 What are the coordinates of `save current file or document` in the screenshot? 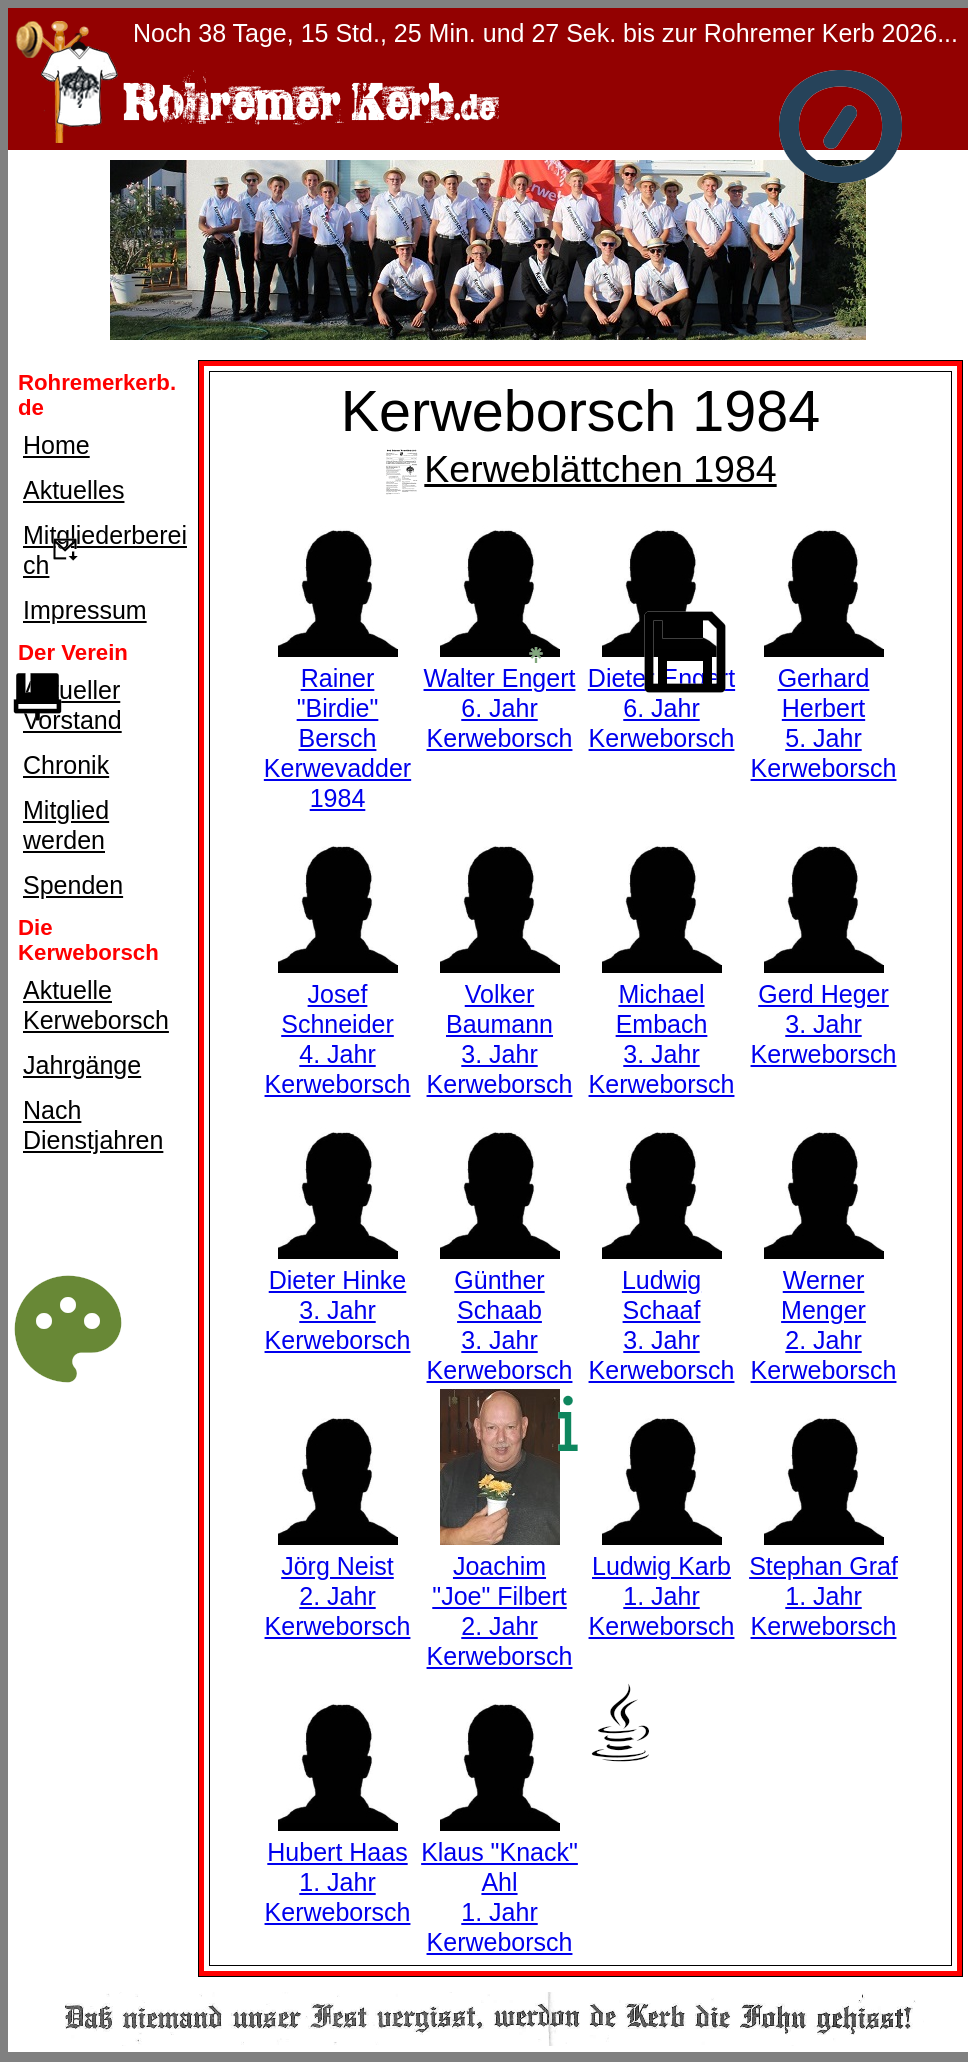 It's located at (685, 652).